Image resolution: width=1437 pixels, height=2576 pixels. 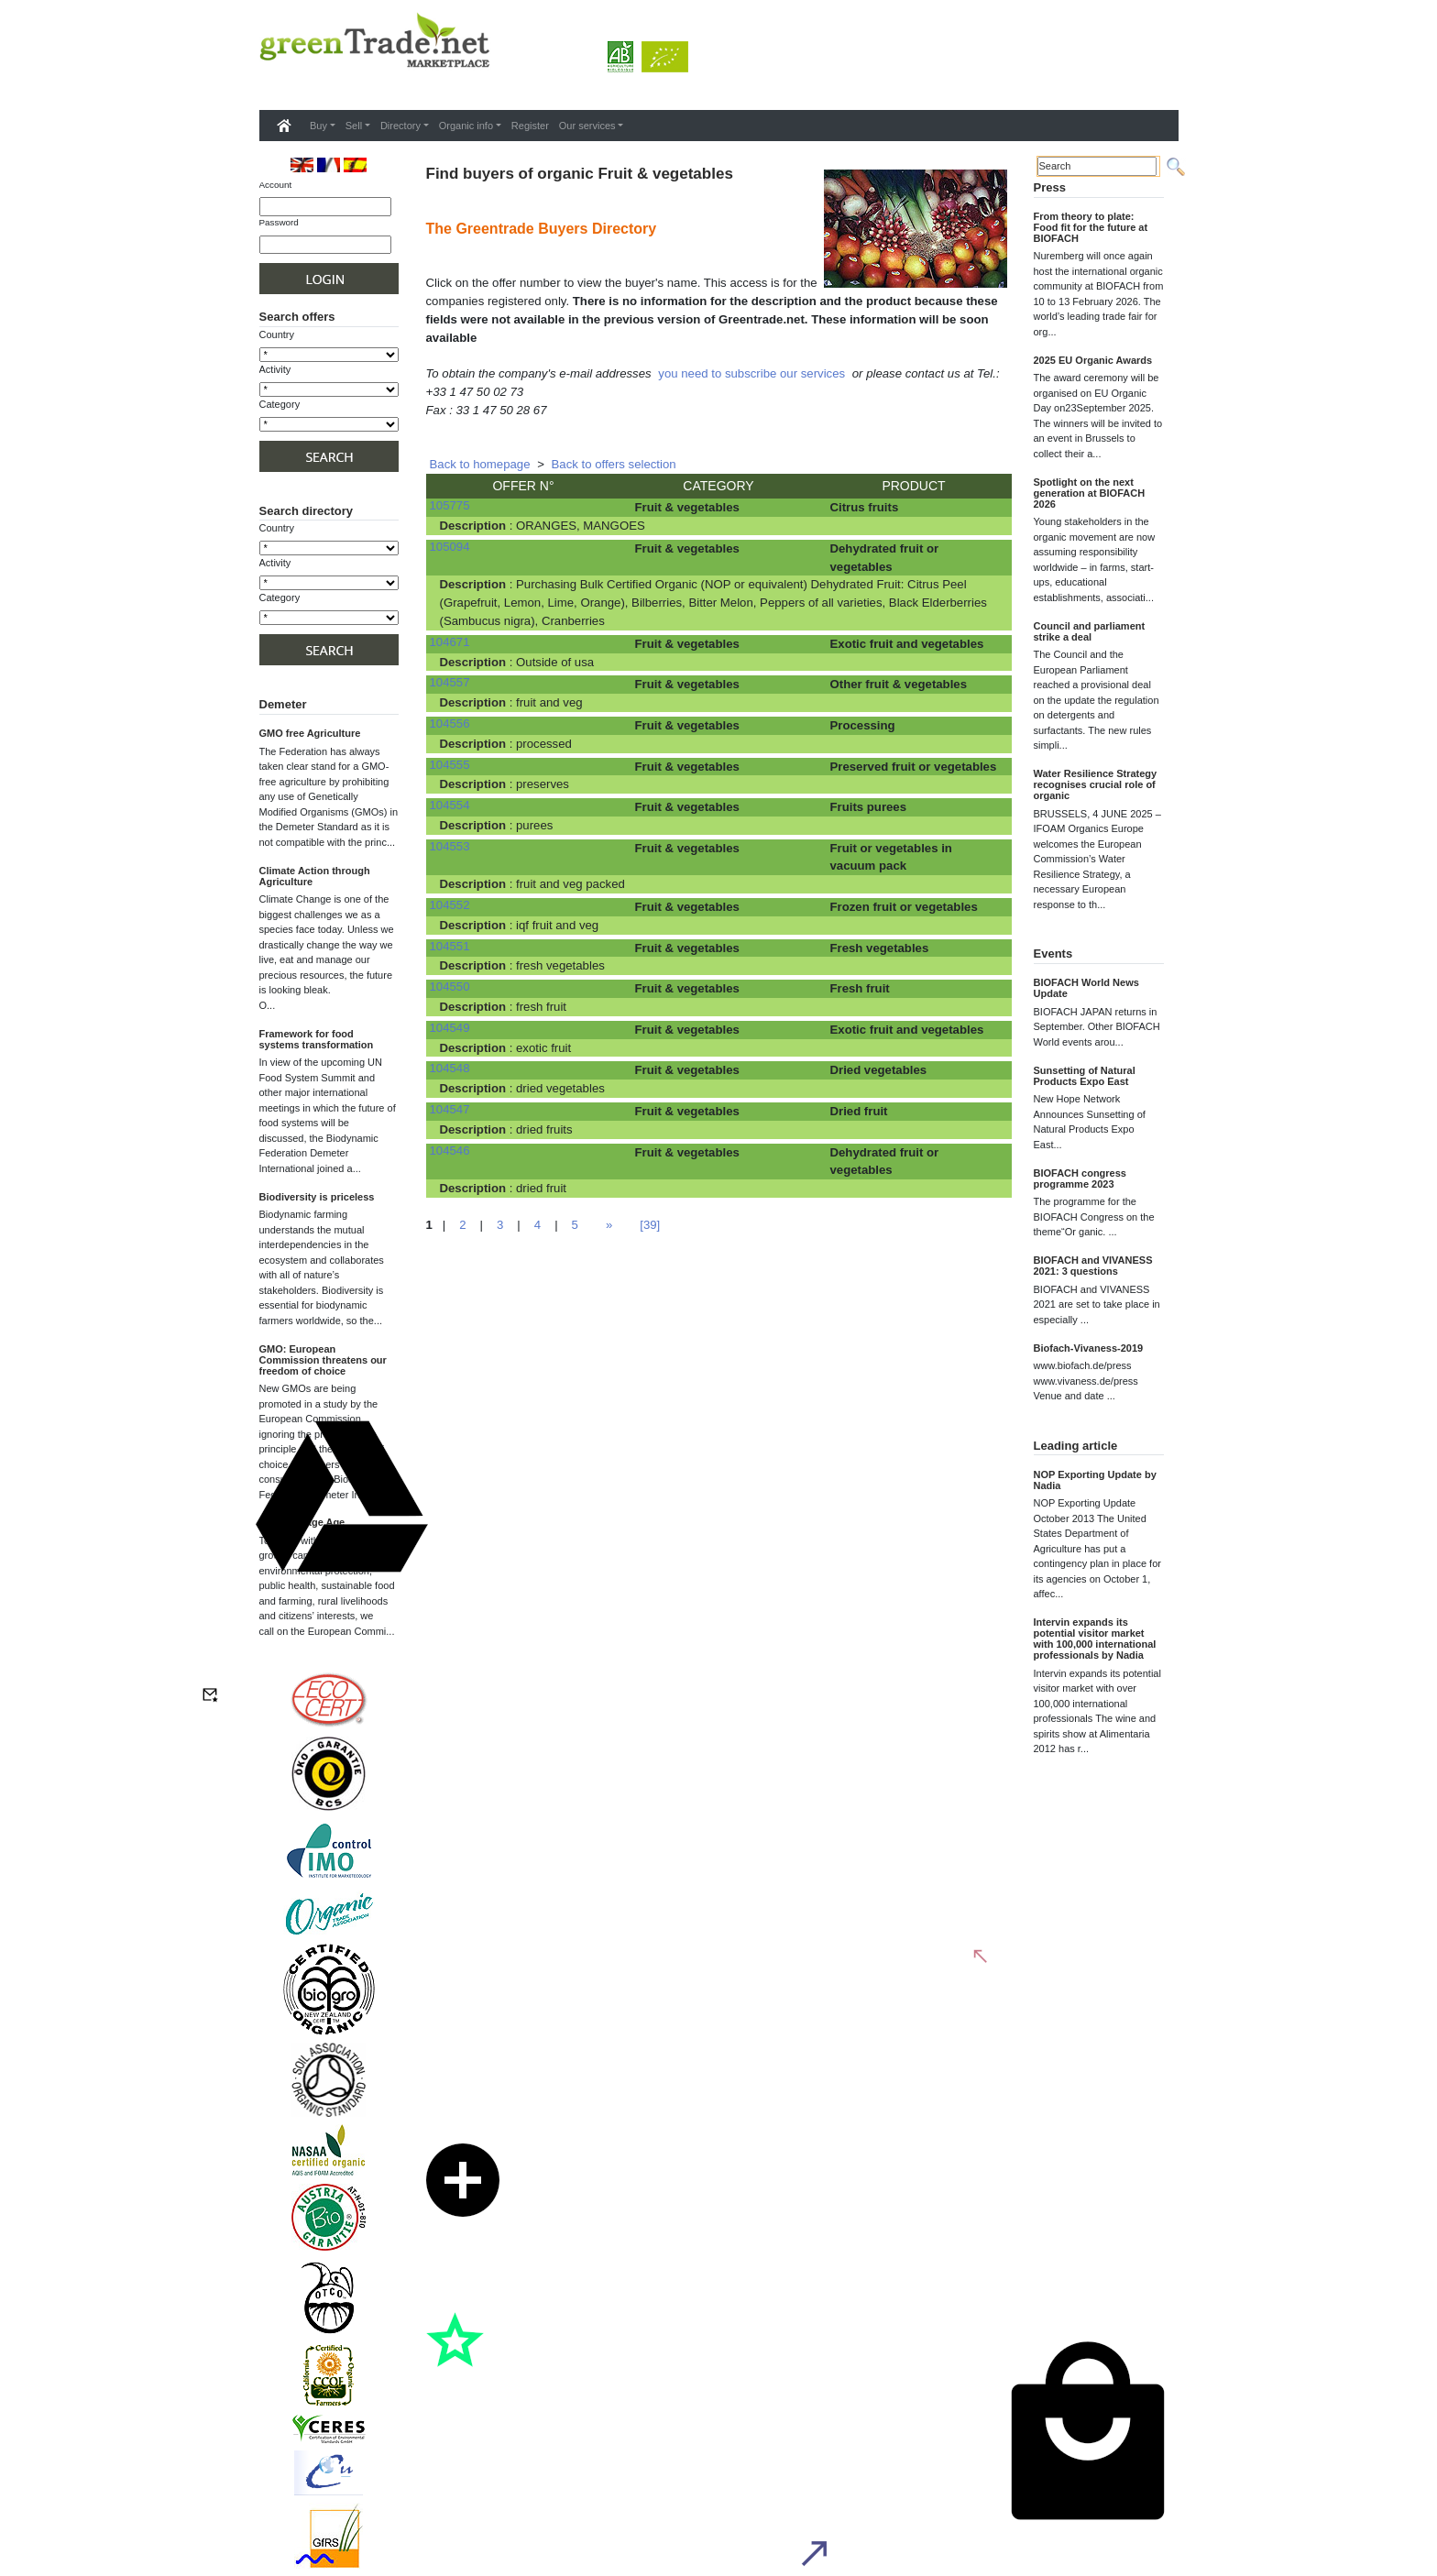 What do you see at coordinates (455, 2340) in the screenshot?
I see `add item to favorites` at bounding box center [455, 2340].